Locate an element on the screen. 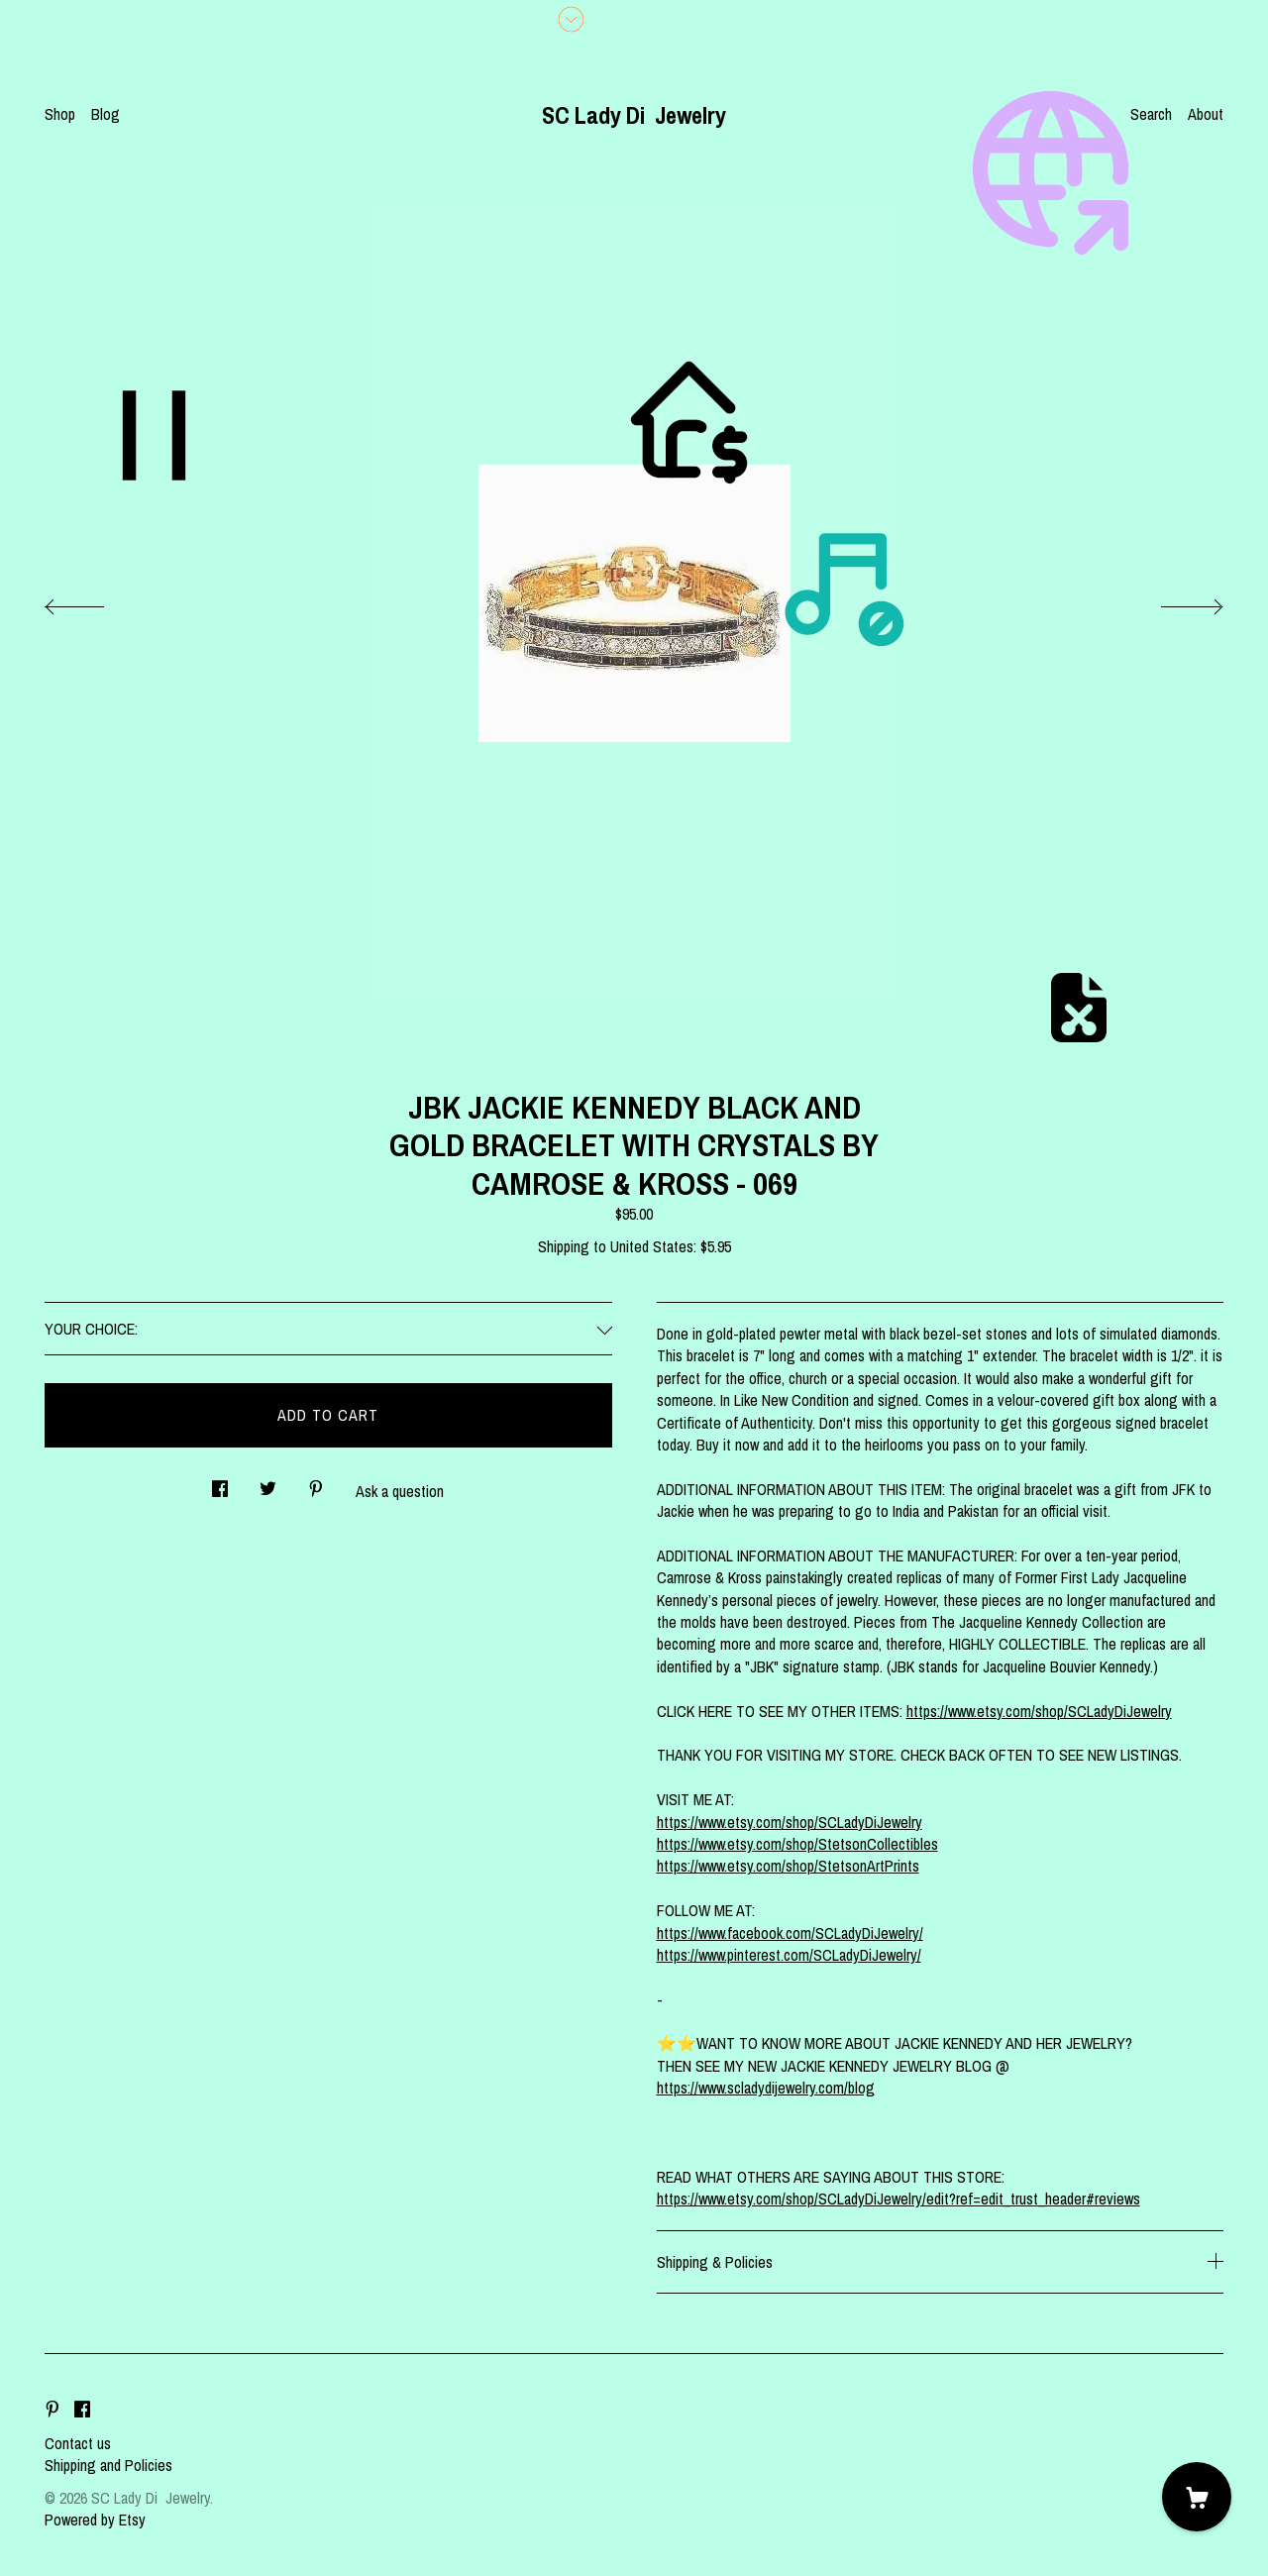 This screenshot has width=1268, height=2576. expand to show more content is located at coordinates (571, 19).